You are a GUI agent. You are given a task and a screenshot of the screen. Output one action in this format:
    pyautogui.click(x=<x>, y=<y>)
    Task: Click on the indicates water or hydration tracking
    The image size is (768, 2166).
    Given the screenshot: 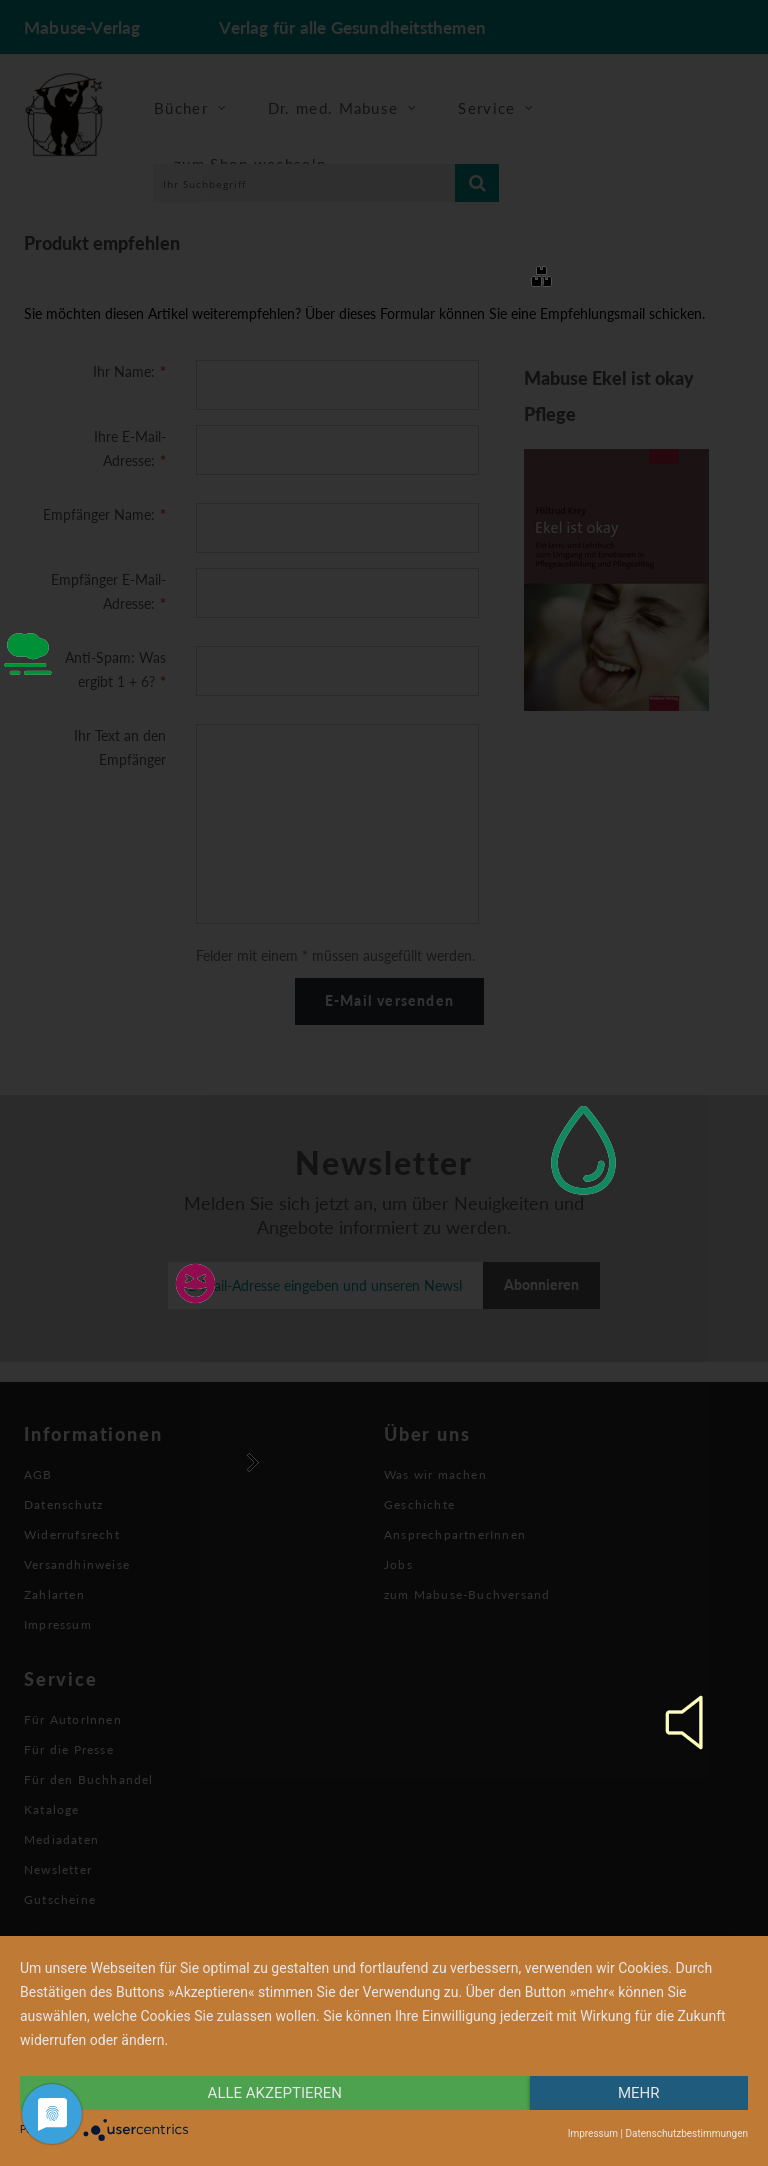 What is the action you would take?
    pyautogui.click(x=583, y=1149)
    